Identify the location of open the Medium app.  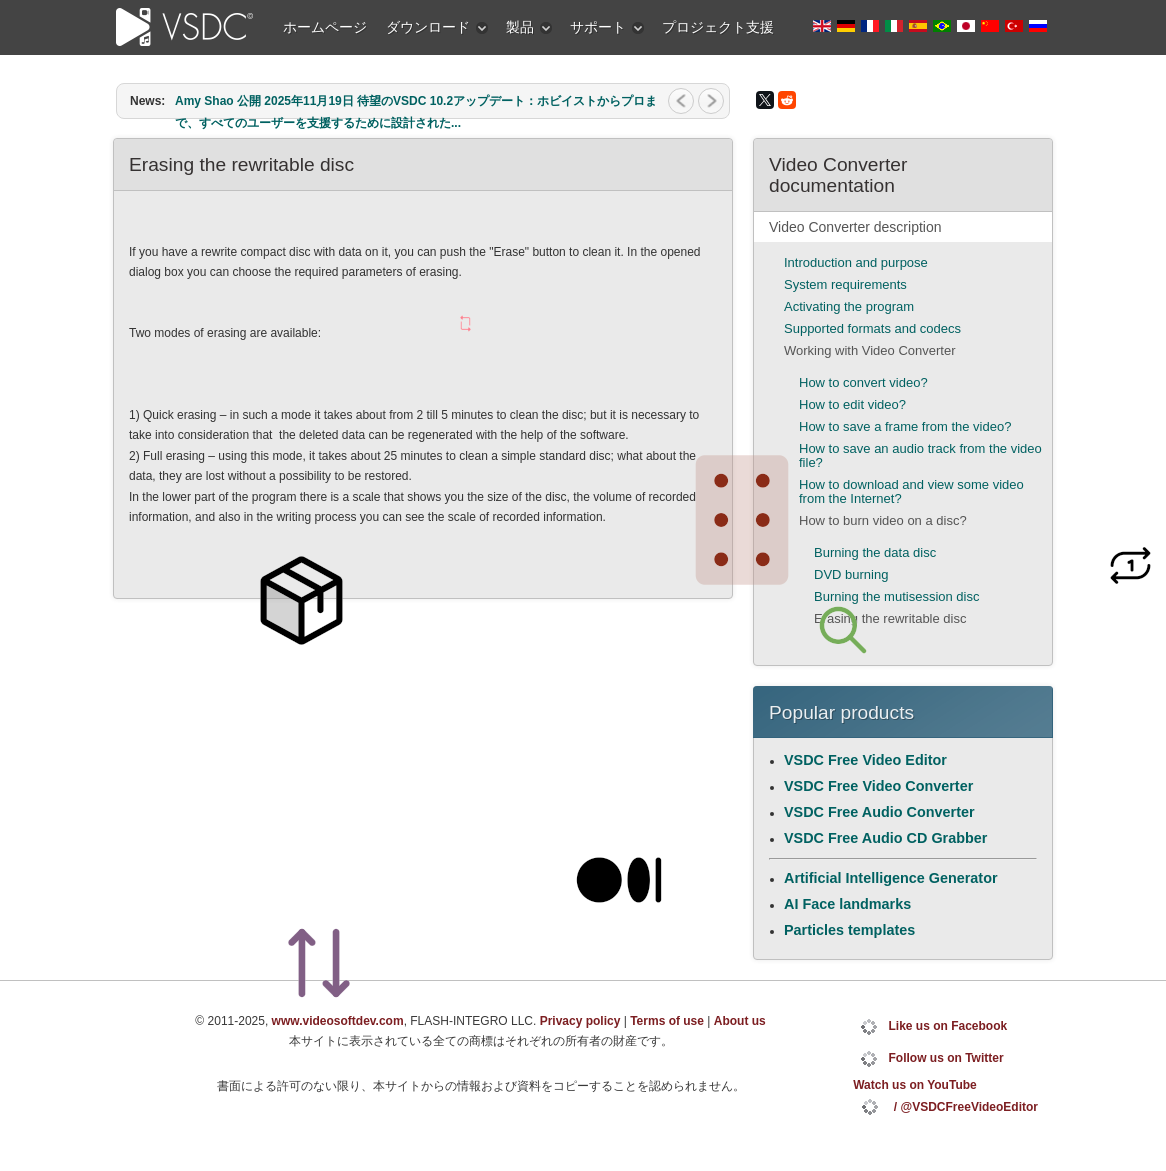
(619, 880).